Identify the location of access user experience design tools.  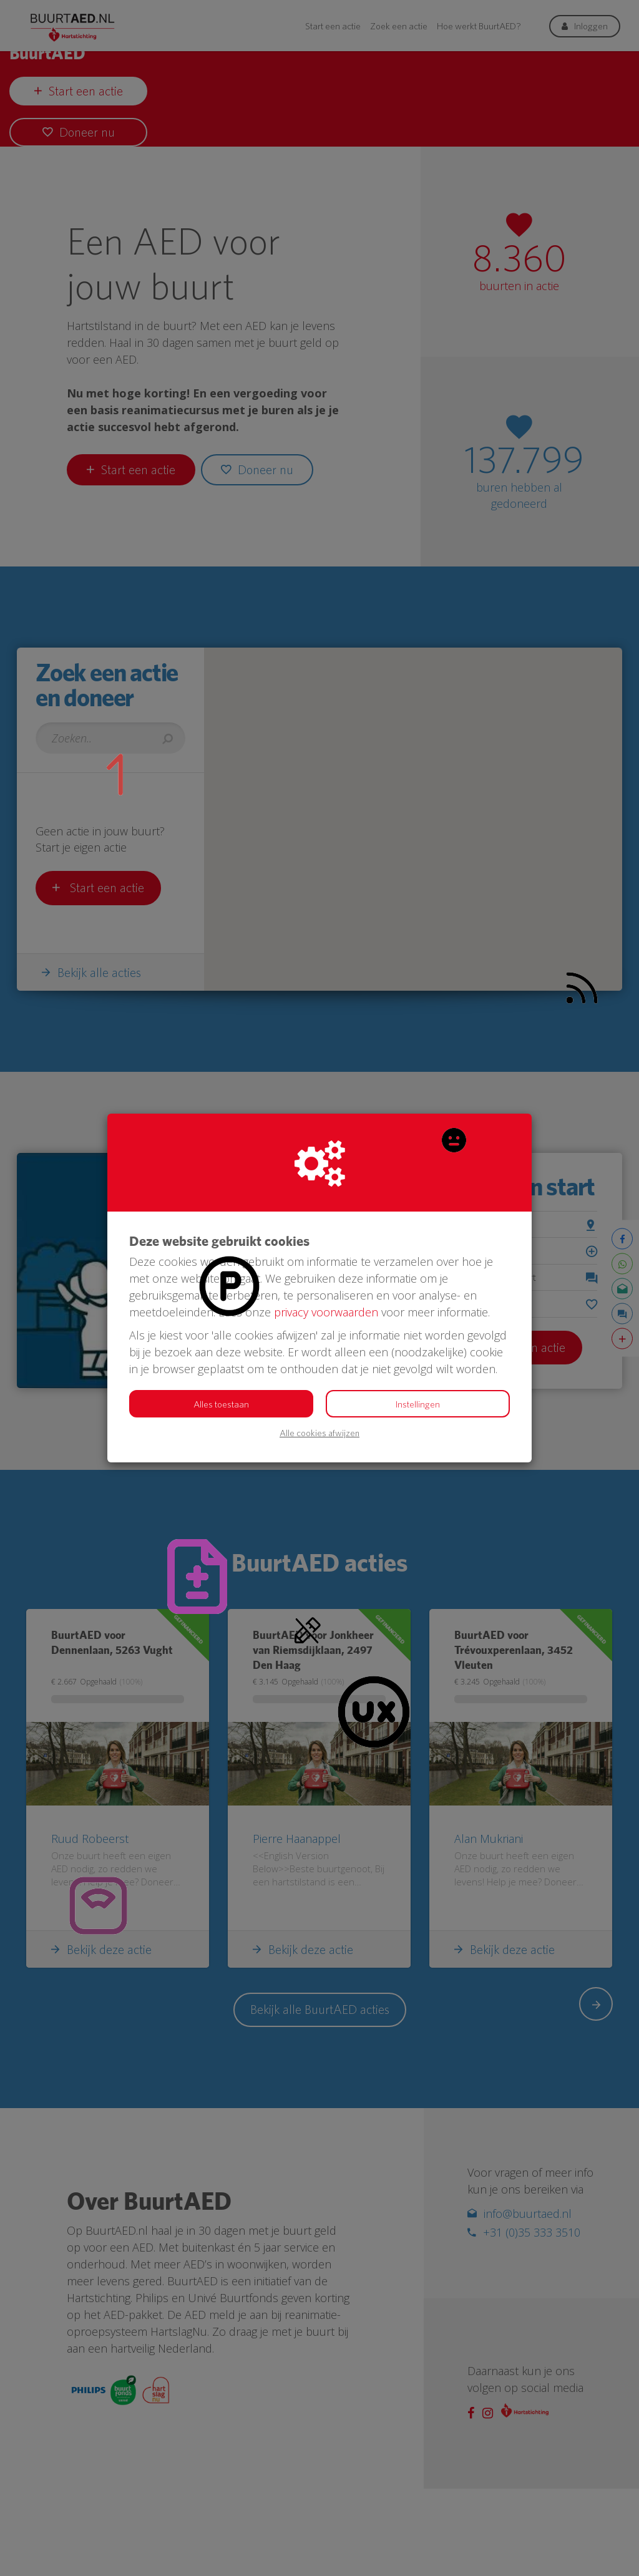
(374, 1712).